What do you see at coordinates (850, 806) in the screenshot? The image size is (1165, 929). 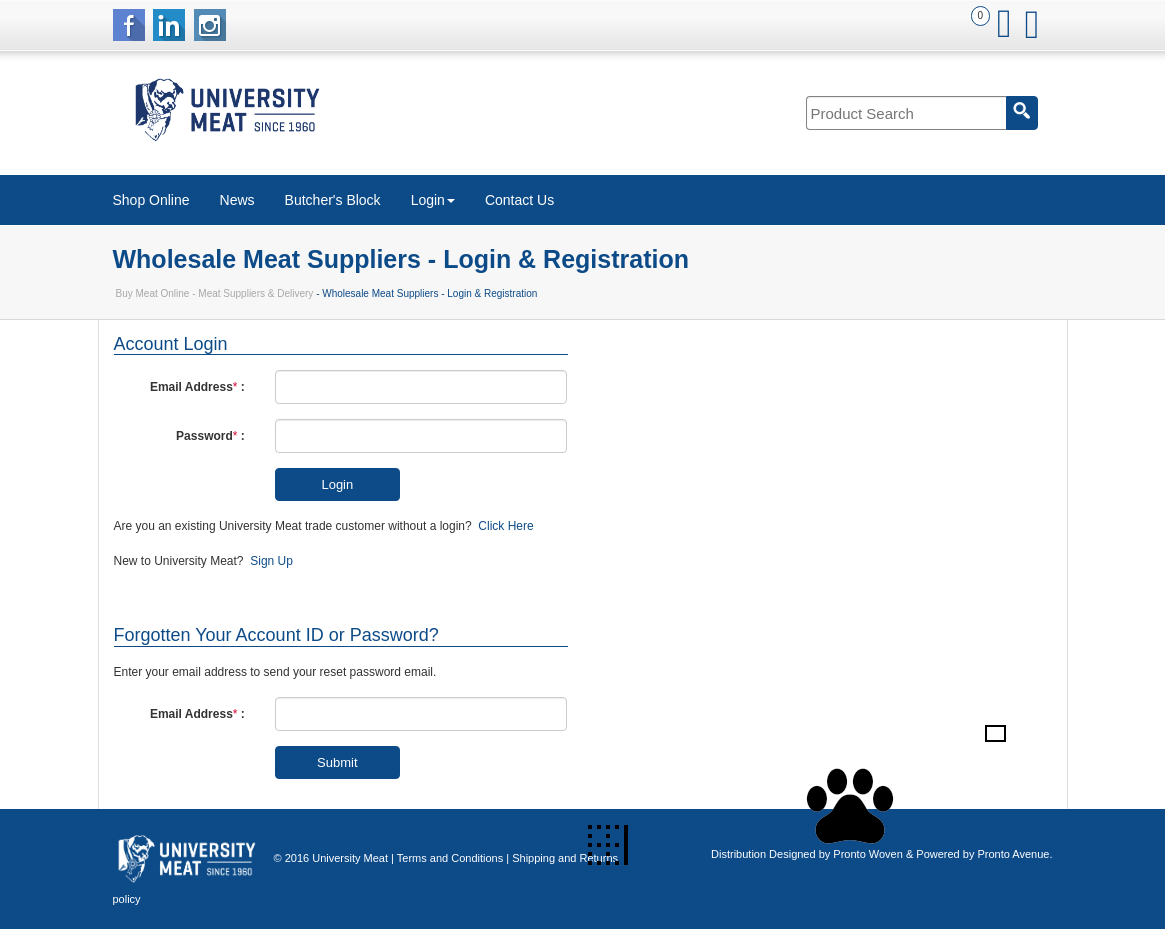 I see `access pet-related features or settings` at bounding box center [850, 806].